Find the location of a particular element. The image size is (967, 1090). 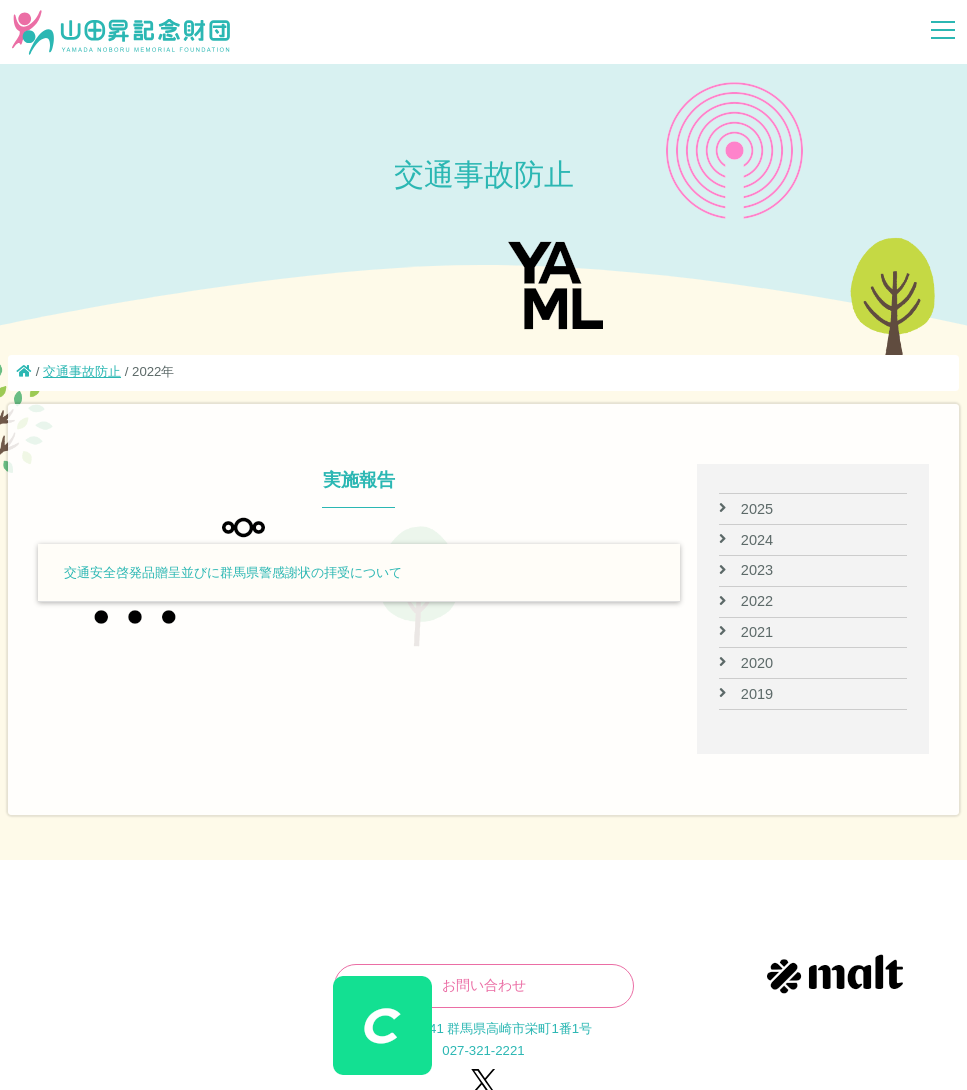

access more options or actions is located at coordinates (135, 617).